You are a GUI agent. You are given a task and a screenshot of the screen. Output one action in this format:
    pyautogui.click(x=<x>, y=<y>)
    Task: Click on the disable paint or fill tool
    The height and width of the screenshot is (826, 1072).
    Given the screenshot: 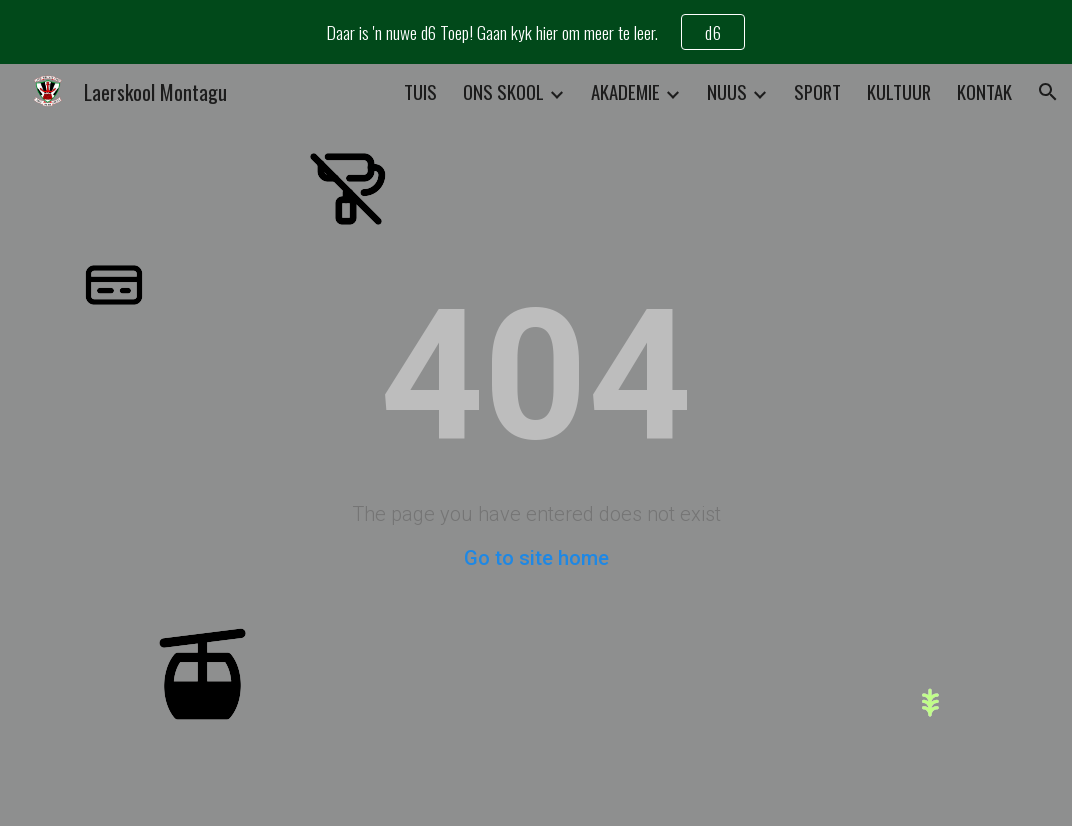 What is the action you would take?
    pyautogui.click(x=346, y=189)
    